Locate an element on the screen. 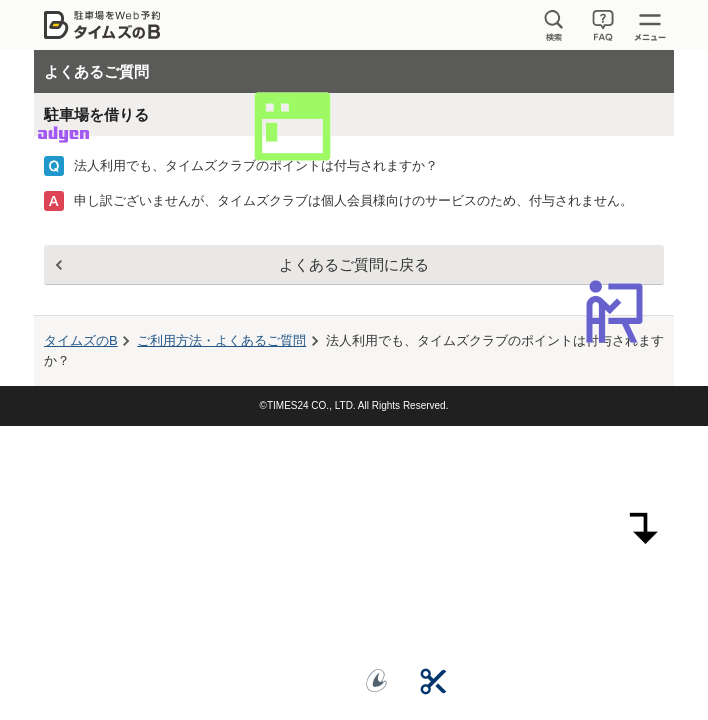 The image size is (708, 720). start or view a presentation is located at coordinates (614, 311).